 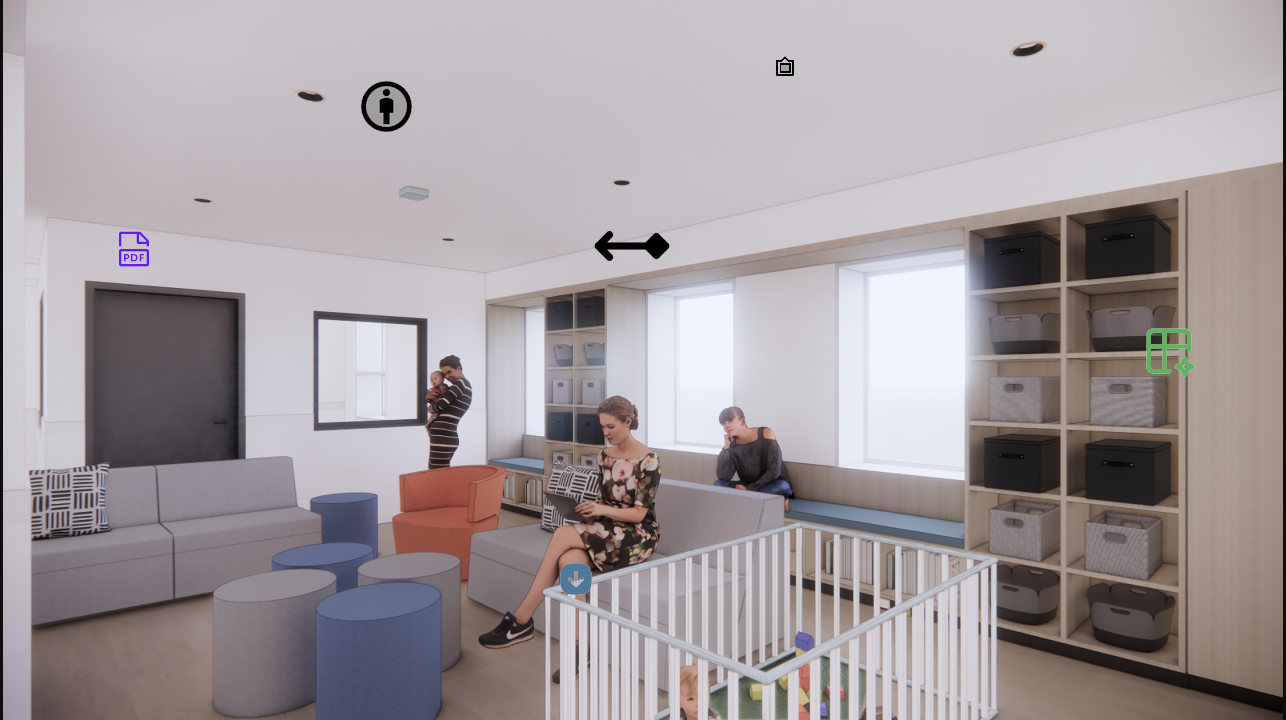 I want to click on go back or return to previous step, so click(x=632, y=246).